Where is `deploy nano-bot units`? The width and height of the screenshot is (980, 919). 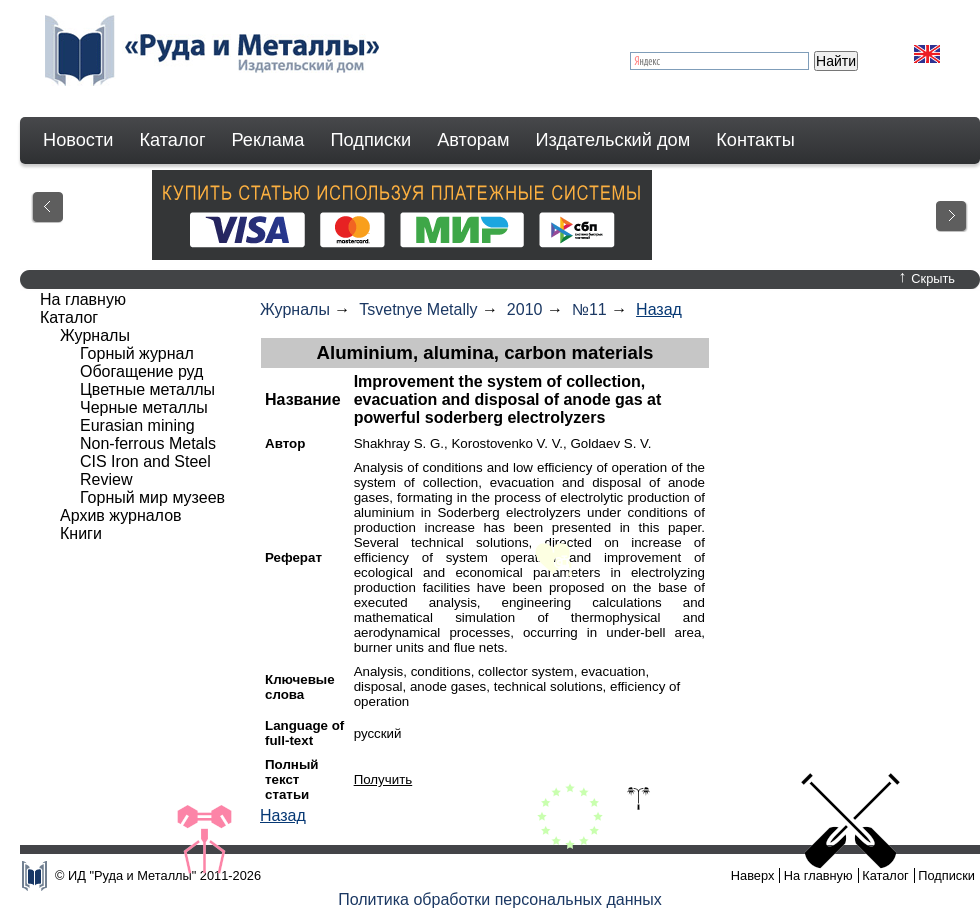 deploy nano-bot units is located at coordinates (204, 839).